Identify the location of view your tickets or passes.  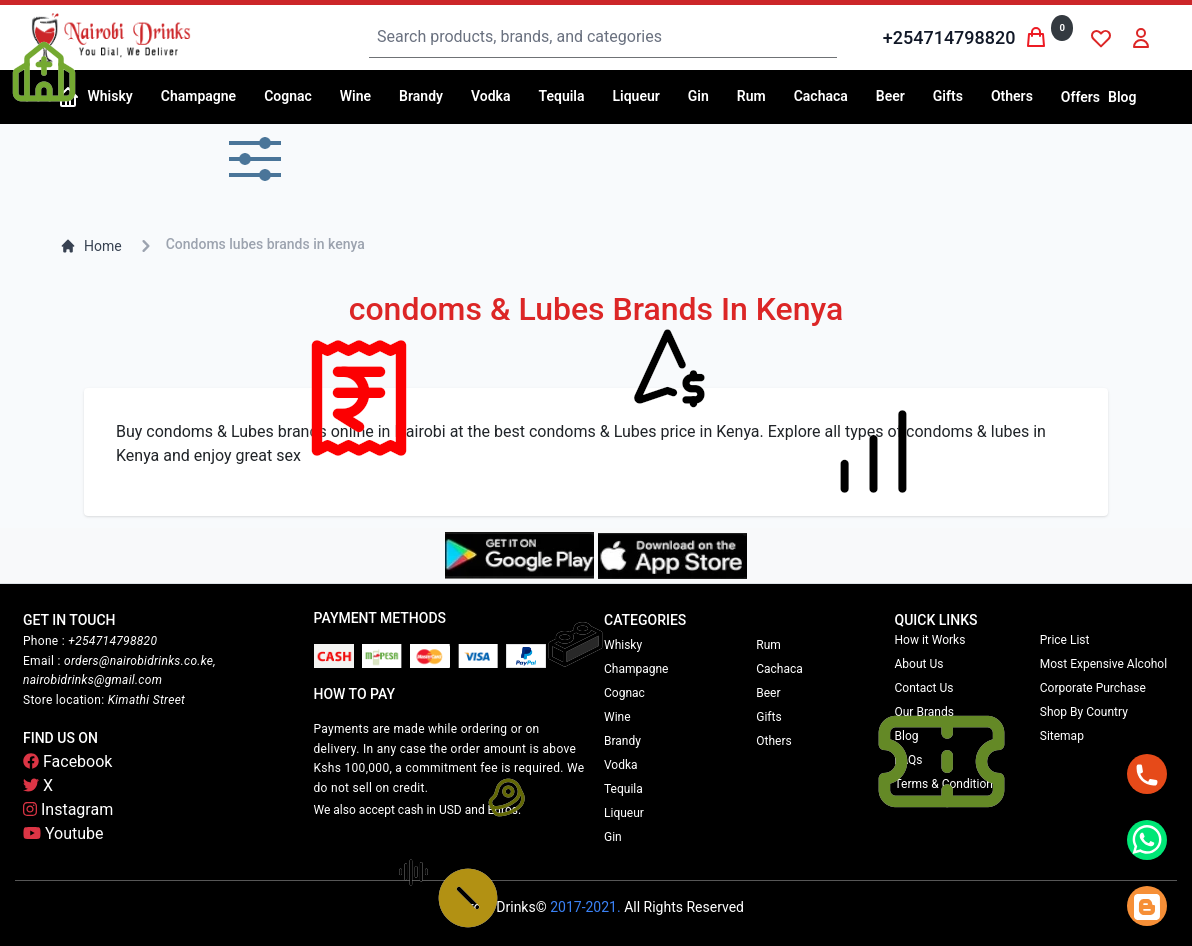
(941, 761).